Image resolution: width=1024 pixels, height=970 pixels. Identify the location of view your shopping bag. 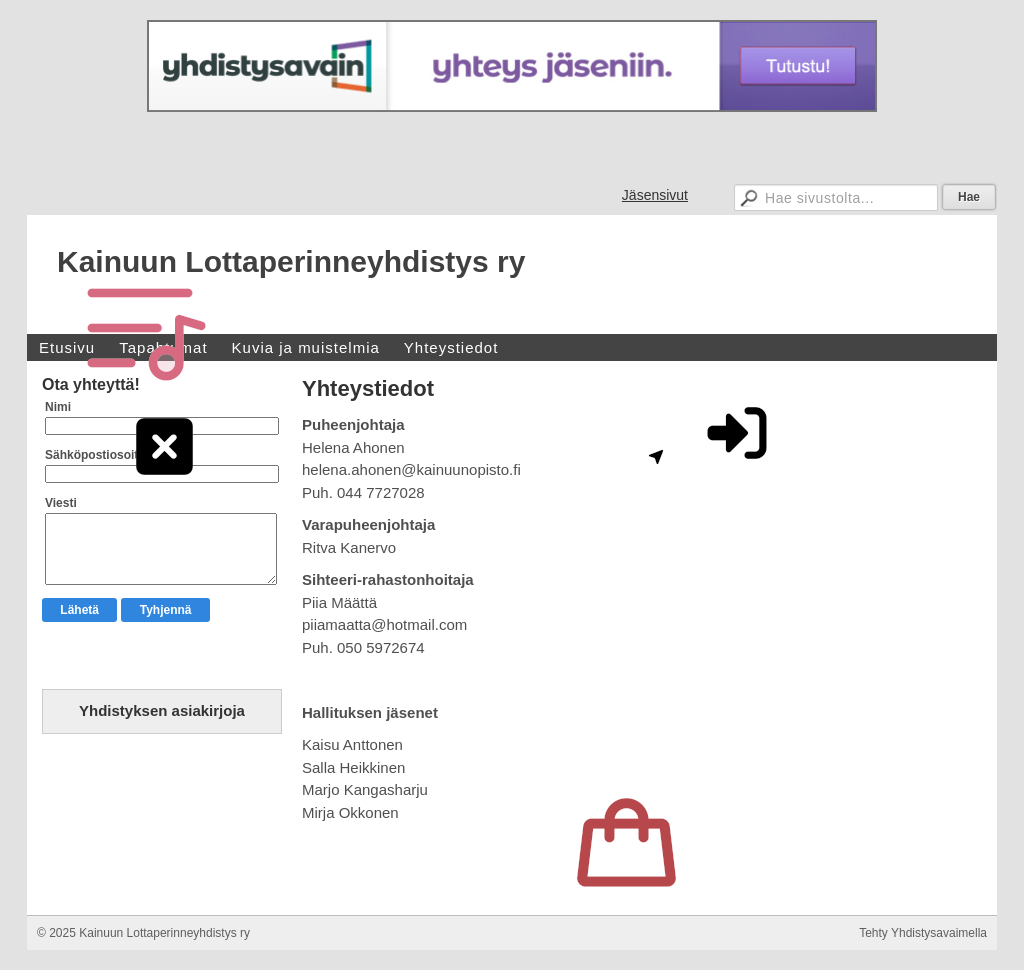
(626, 847).